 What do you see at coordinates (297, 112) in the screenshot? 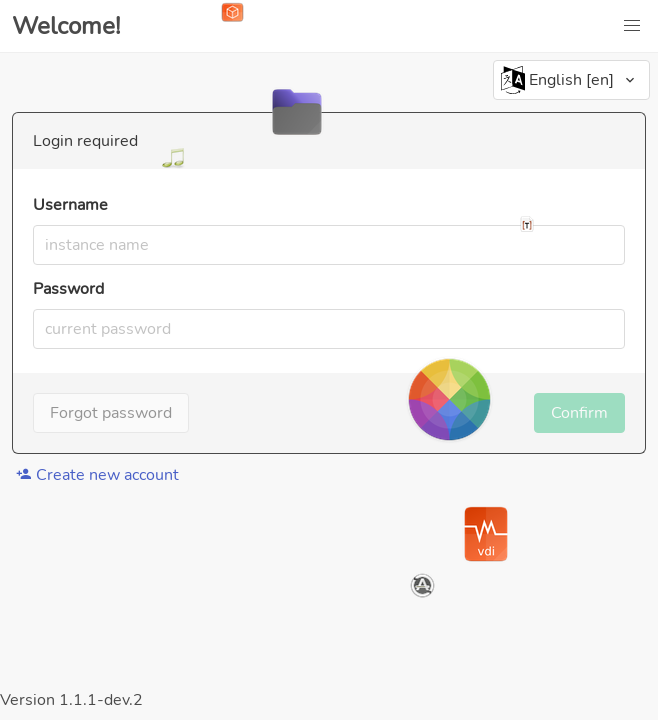
I see `drop files here to move them into this folder` at bounding box center [297, 112].